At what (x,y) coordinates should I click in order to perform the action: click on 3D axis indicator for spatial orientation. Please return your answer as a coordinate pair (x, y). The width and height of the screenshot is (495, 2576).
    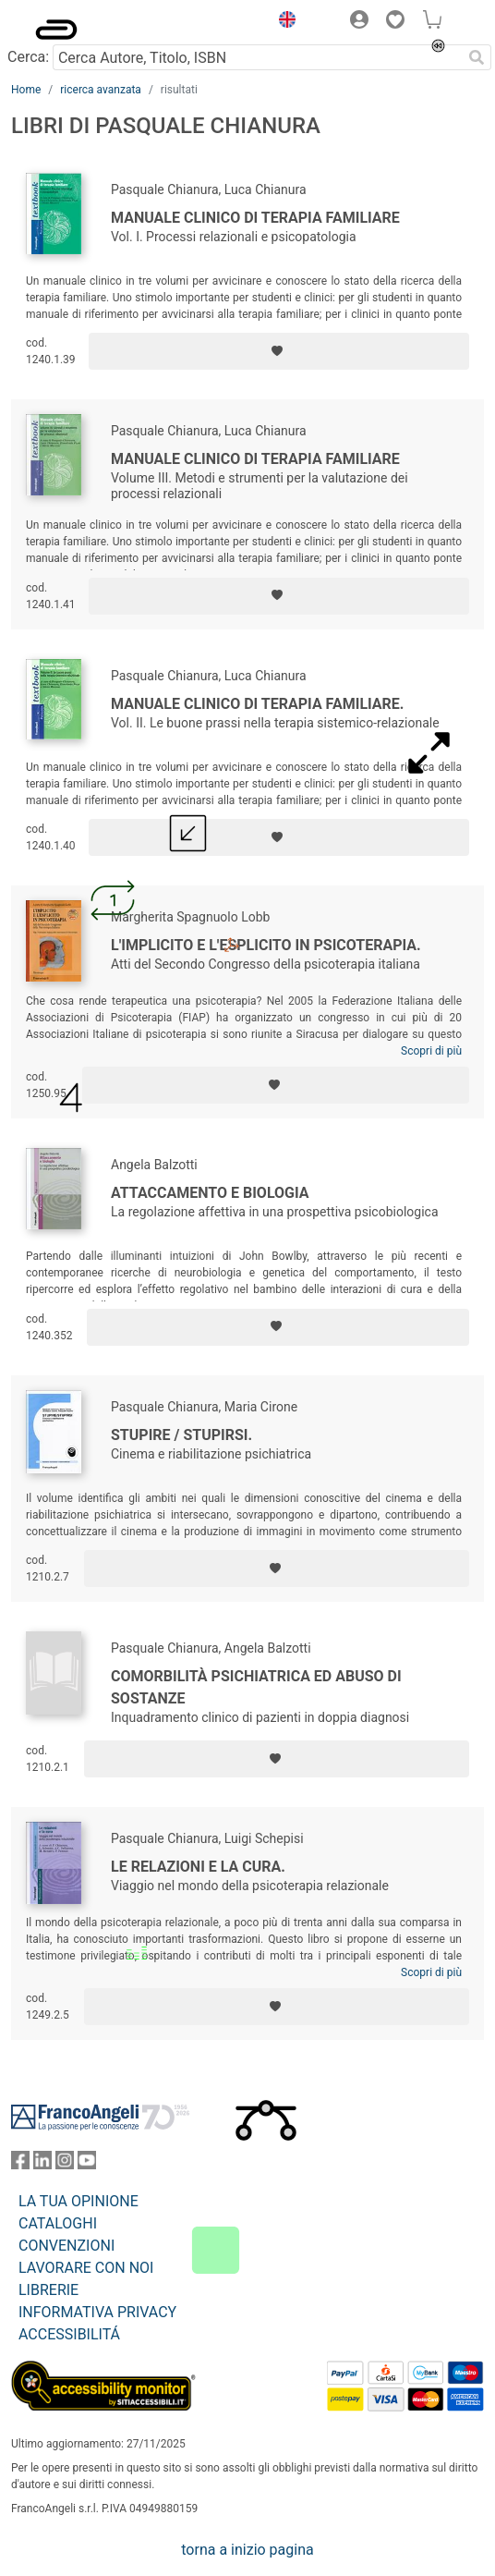
    Looking at the image, I should click on (231, 946).